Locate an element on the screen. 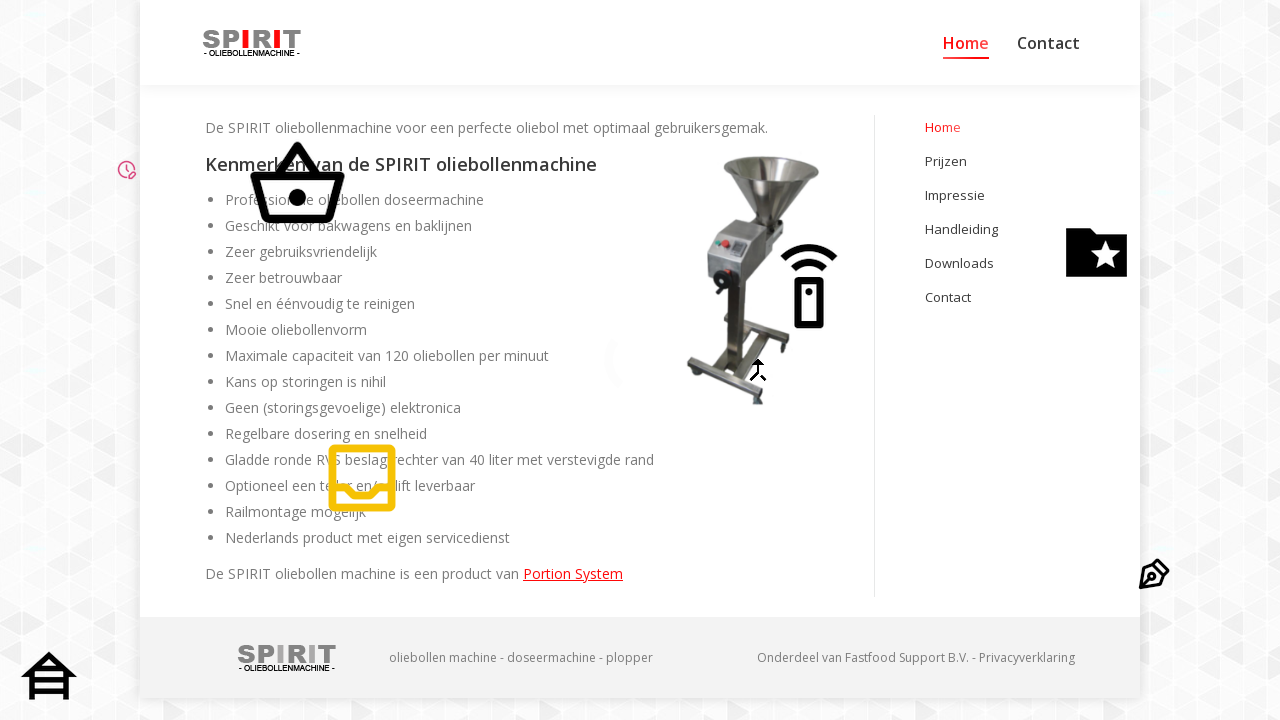  edit a scheduled time or event is located at coordinates (126, 169).